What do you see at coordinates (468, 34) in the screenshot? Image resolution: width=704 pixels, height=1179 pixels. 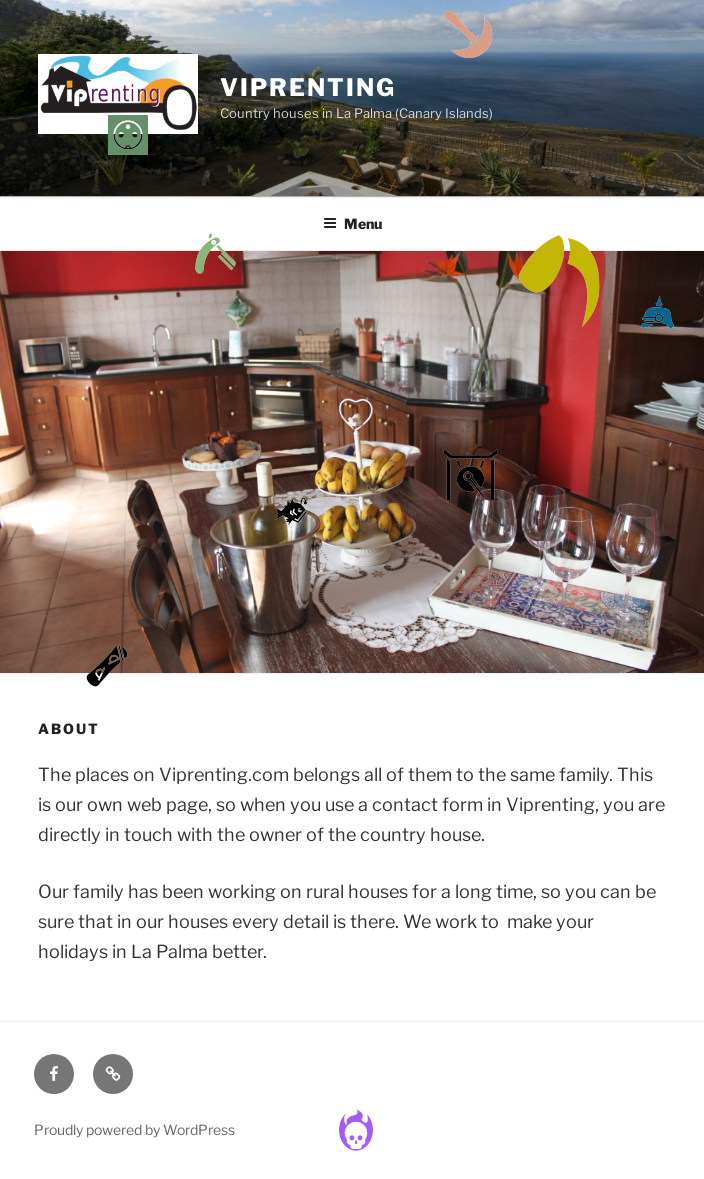 I see `select crescent blade weapon in game inventory` at bounding box center [468, 34].